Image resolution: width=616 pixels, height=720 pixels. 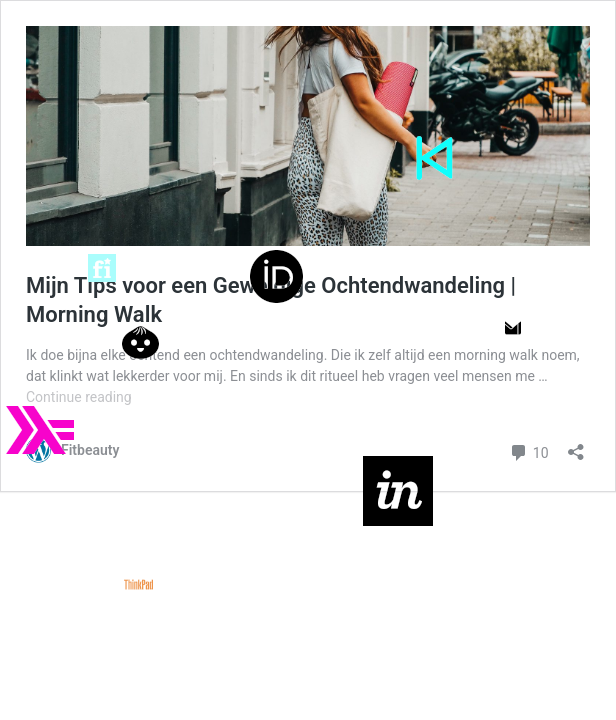 What do you see at coordinates (138, 584) in the screenshot?
I see `ThinkPad brand logo` at bounding box center [138, 584].